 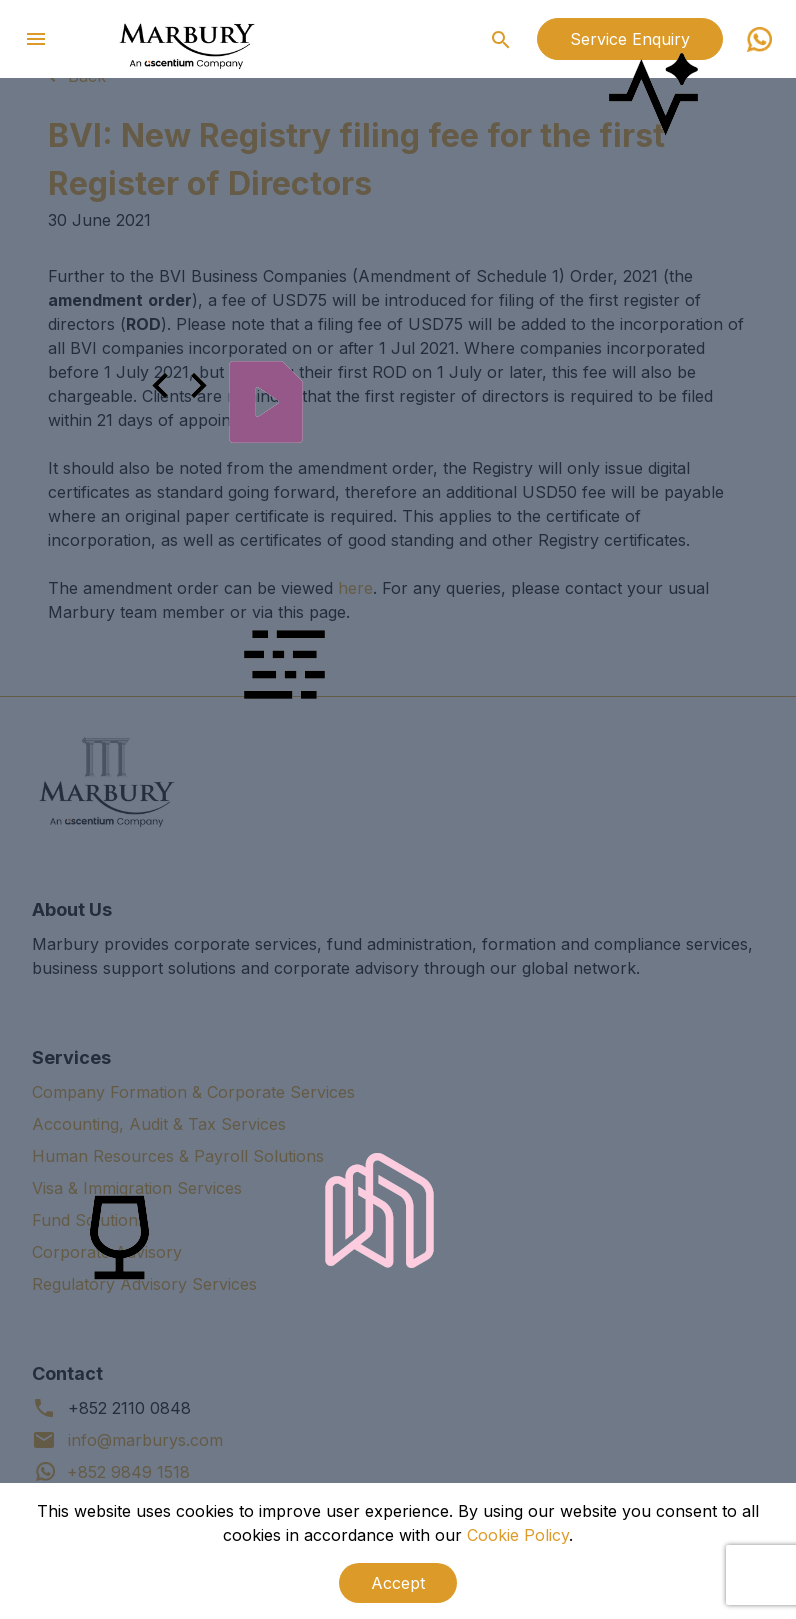 I want to click on indicates misty or foggy weather conditions, so click(x=284, y=662).